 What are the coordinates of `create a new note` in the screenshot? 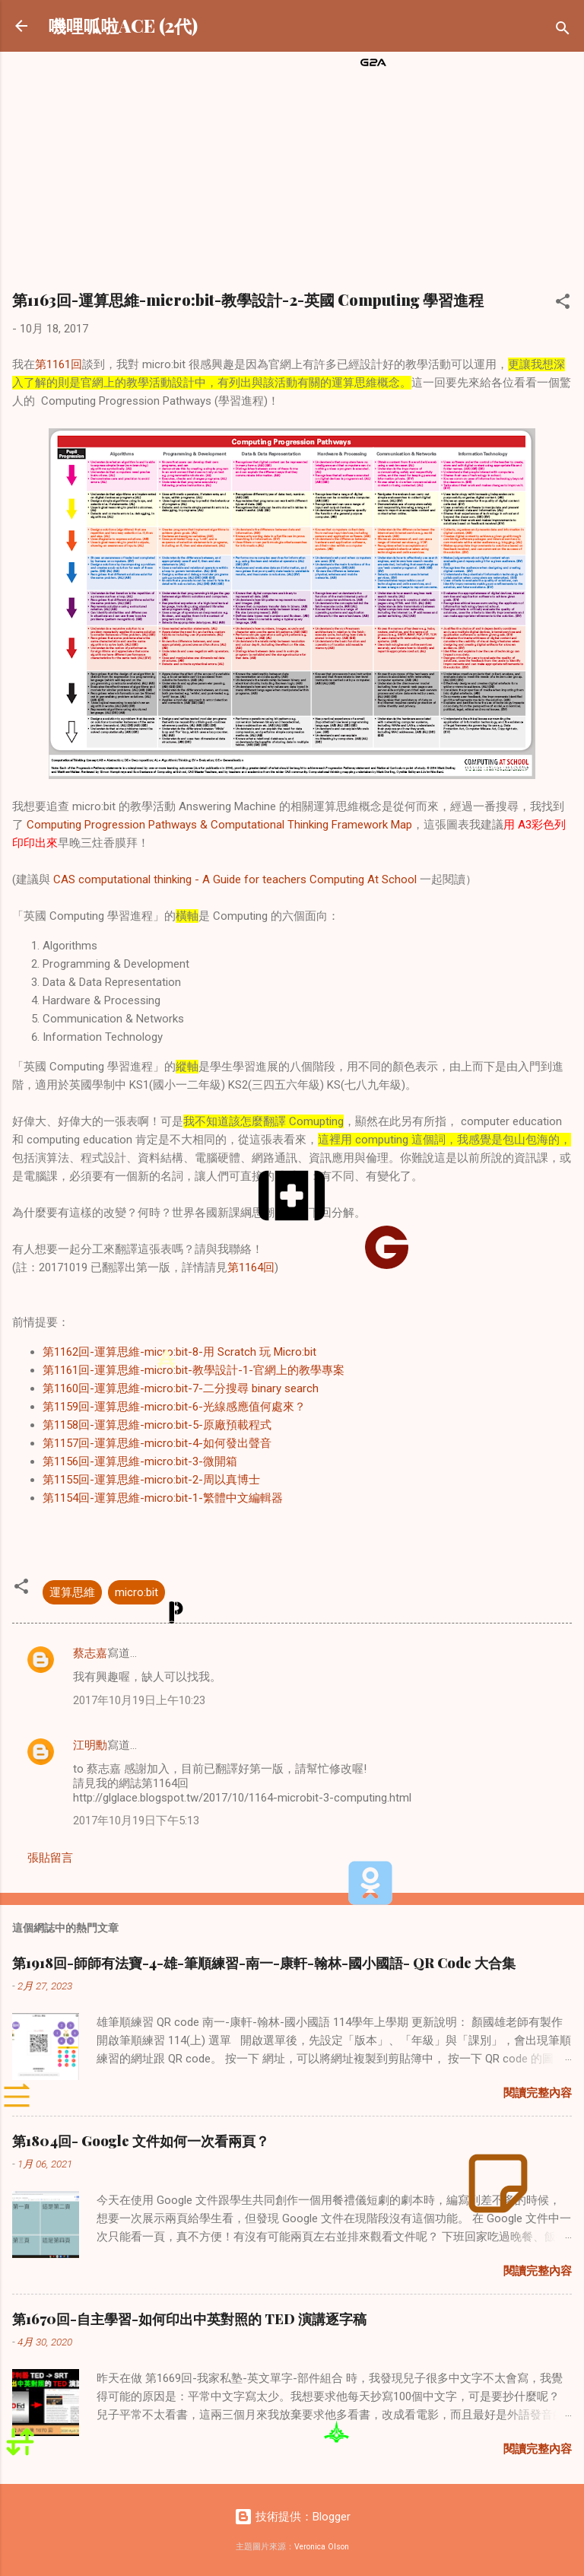 It's located at (498, 2183).